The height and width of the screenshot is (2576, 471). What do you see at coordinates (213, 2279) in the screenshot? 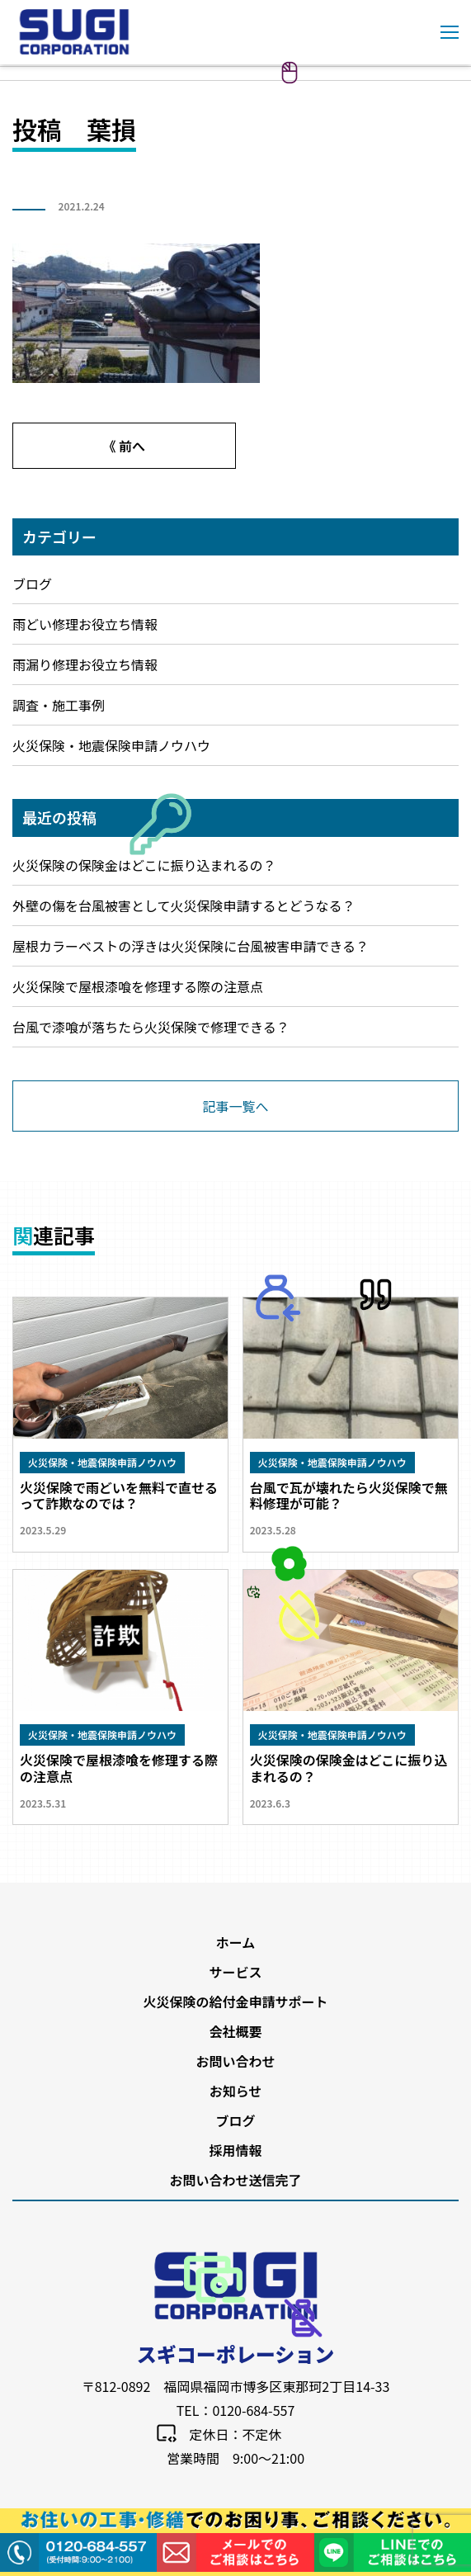
I see `remove funds or decrease balance` at bounding box center [213, 2279].